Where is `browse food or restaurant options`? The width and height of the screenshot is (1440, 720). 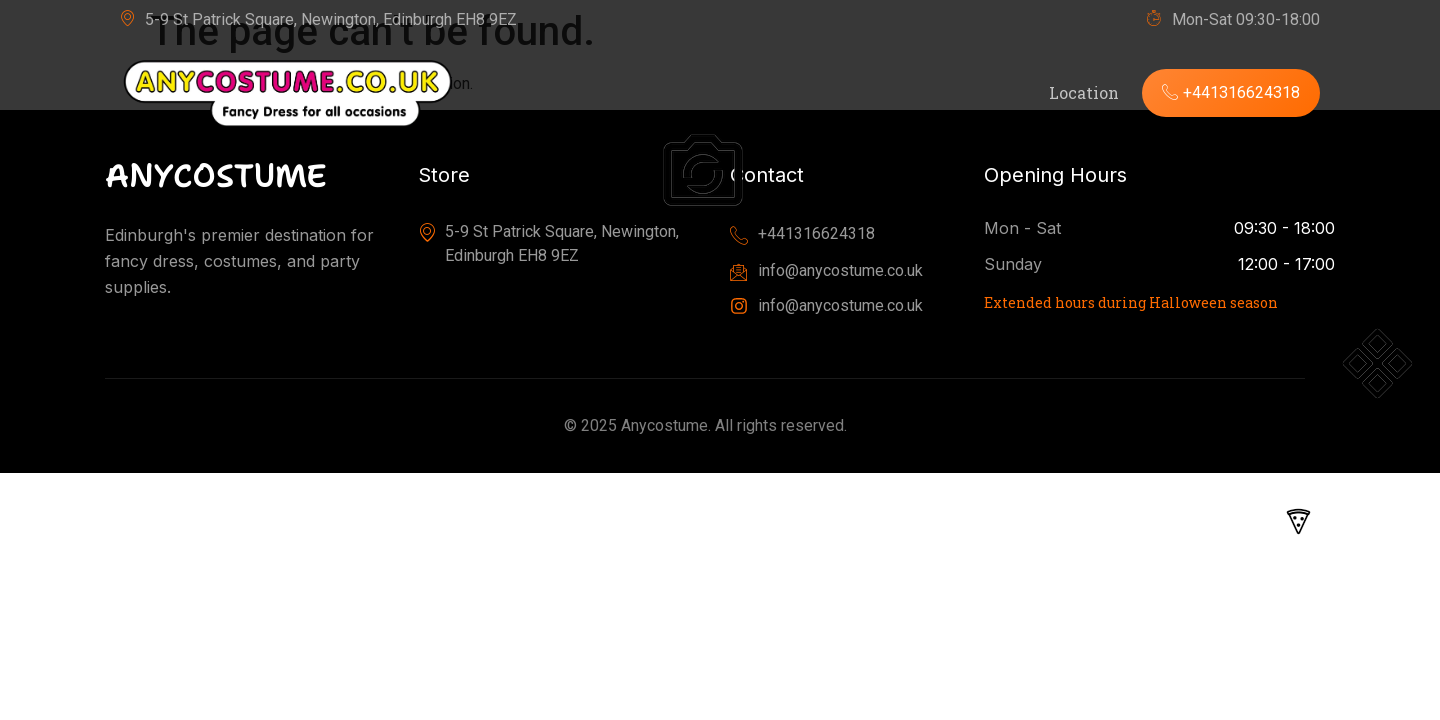
browse food or restaurant options is located at coordinates (1298, 521).